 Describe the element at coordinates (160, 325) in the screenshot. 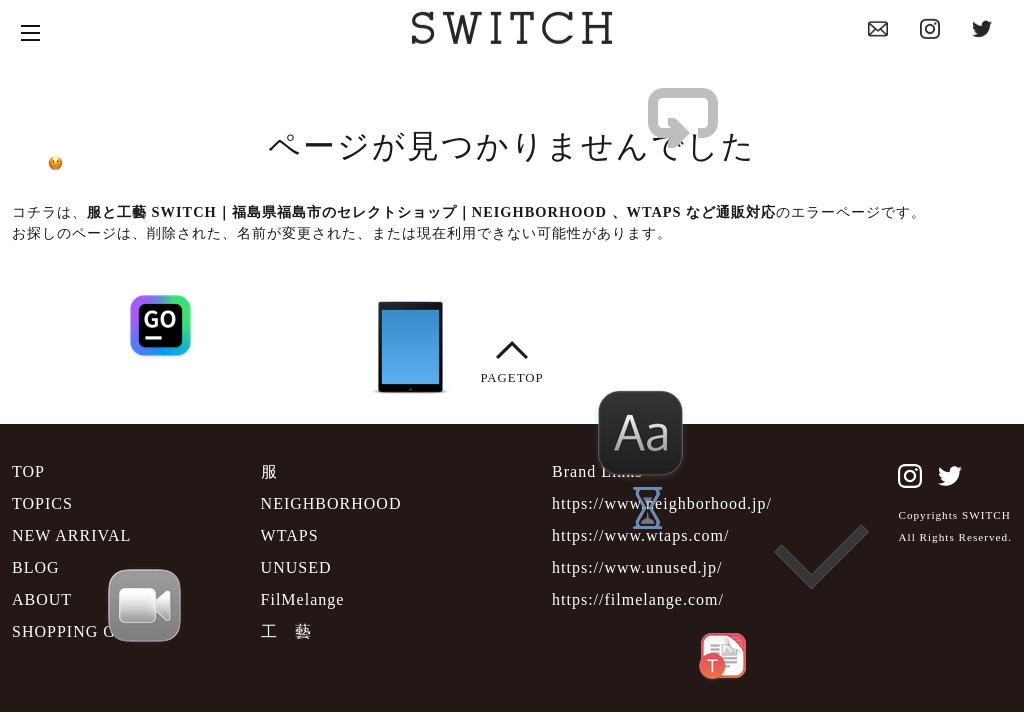

I see `open GoLand IDE application` at that location.